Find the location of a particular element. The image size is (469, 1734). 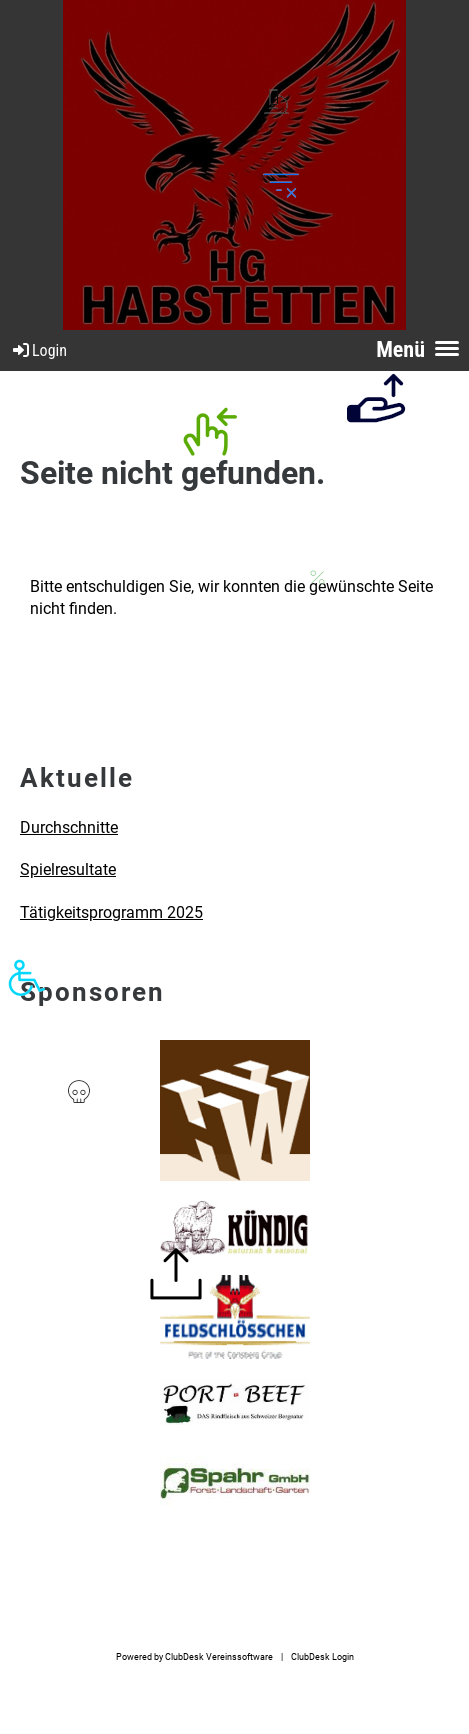

swipe left to navigate or dismiss is located at coordinates (207, 433).